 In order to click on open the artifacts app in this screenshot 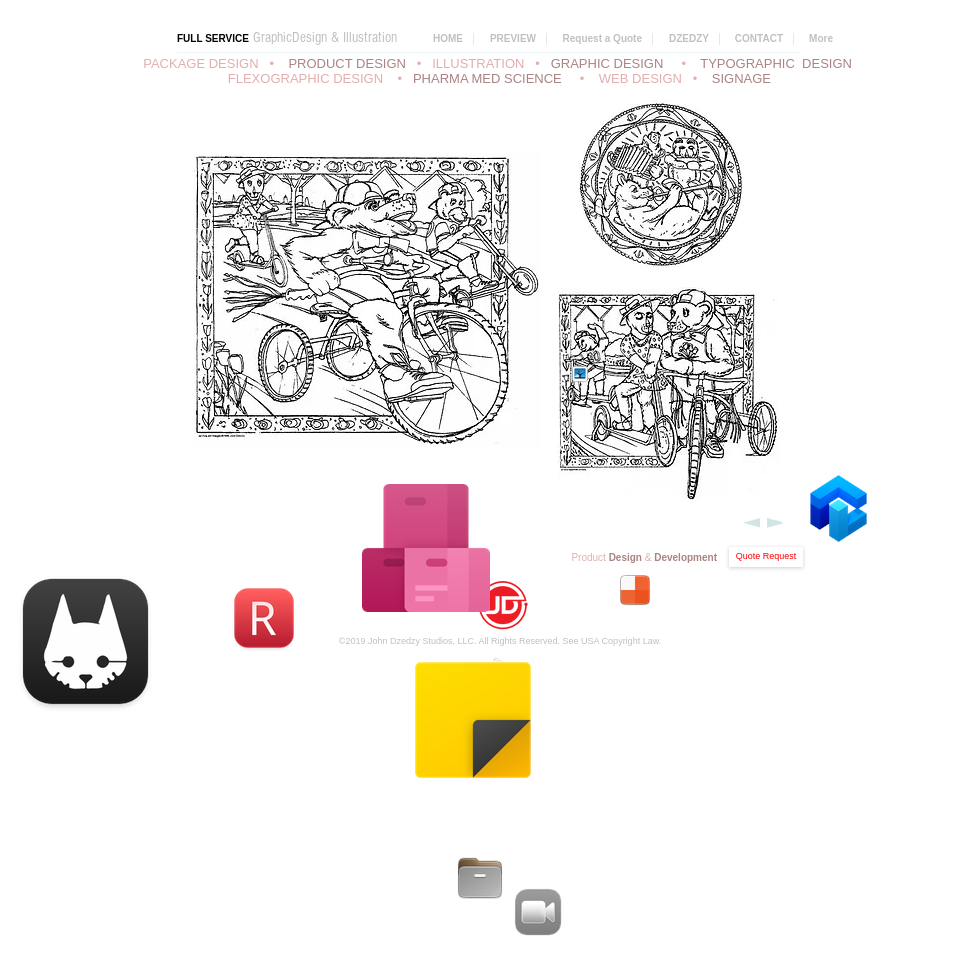, I will do `click(426, 548)`.